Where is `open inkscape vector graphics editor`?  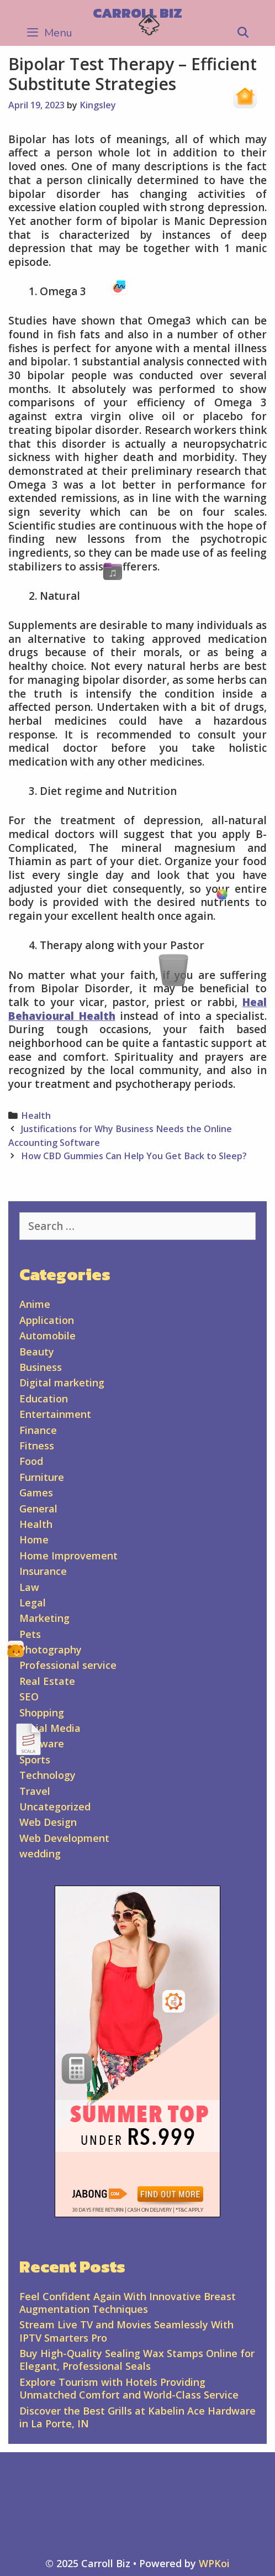
open inkscape vector graphics editor is located at coordinates (149, 25).